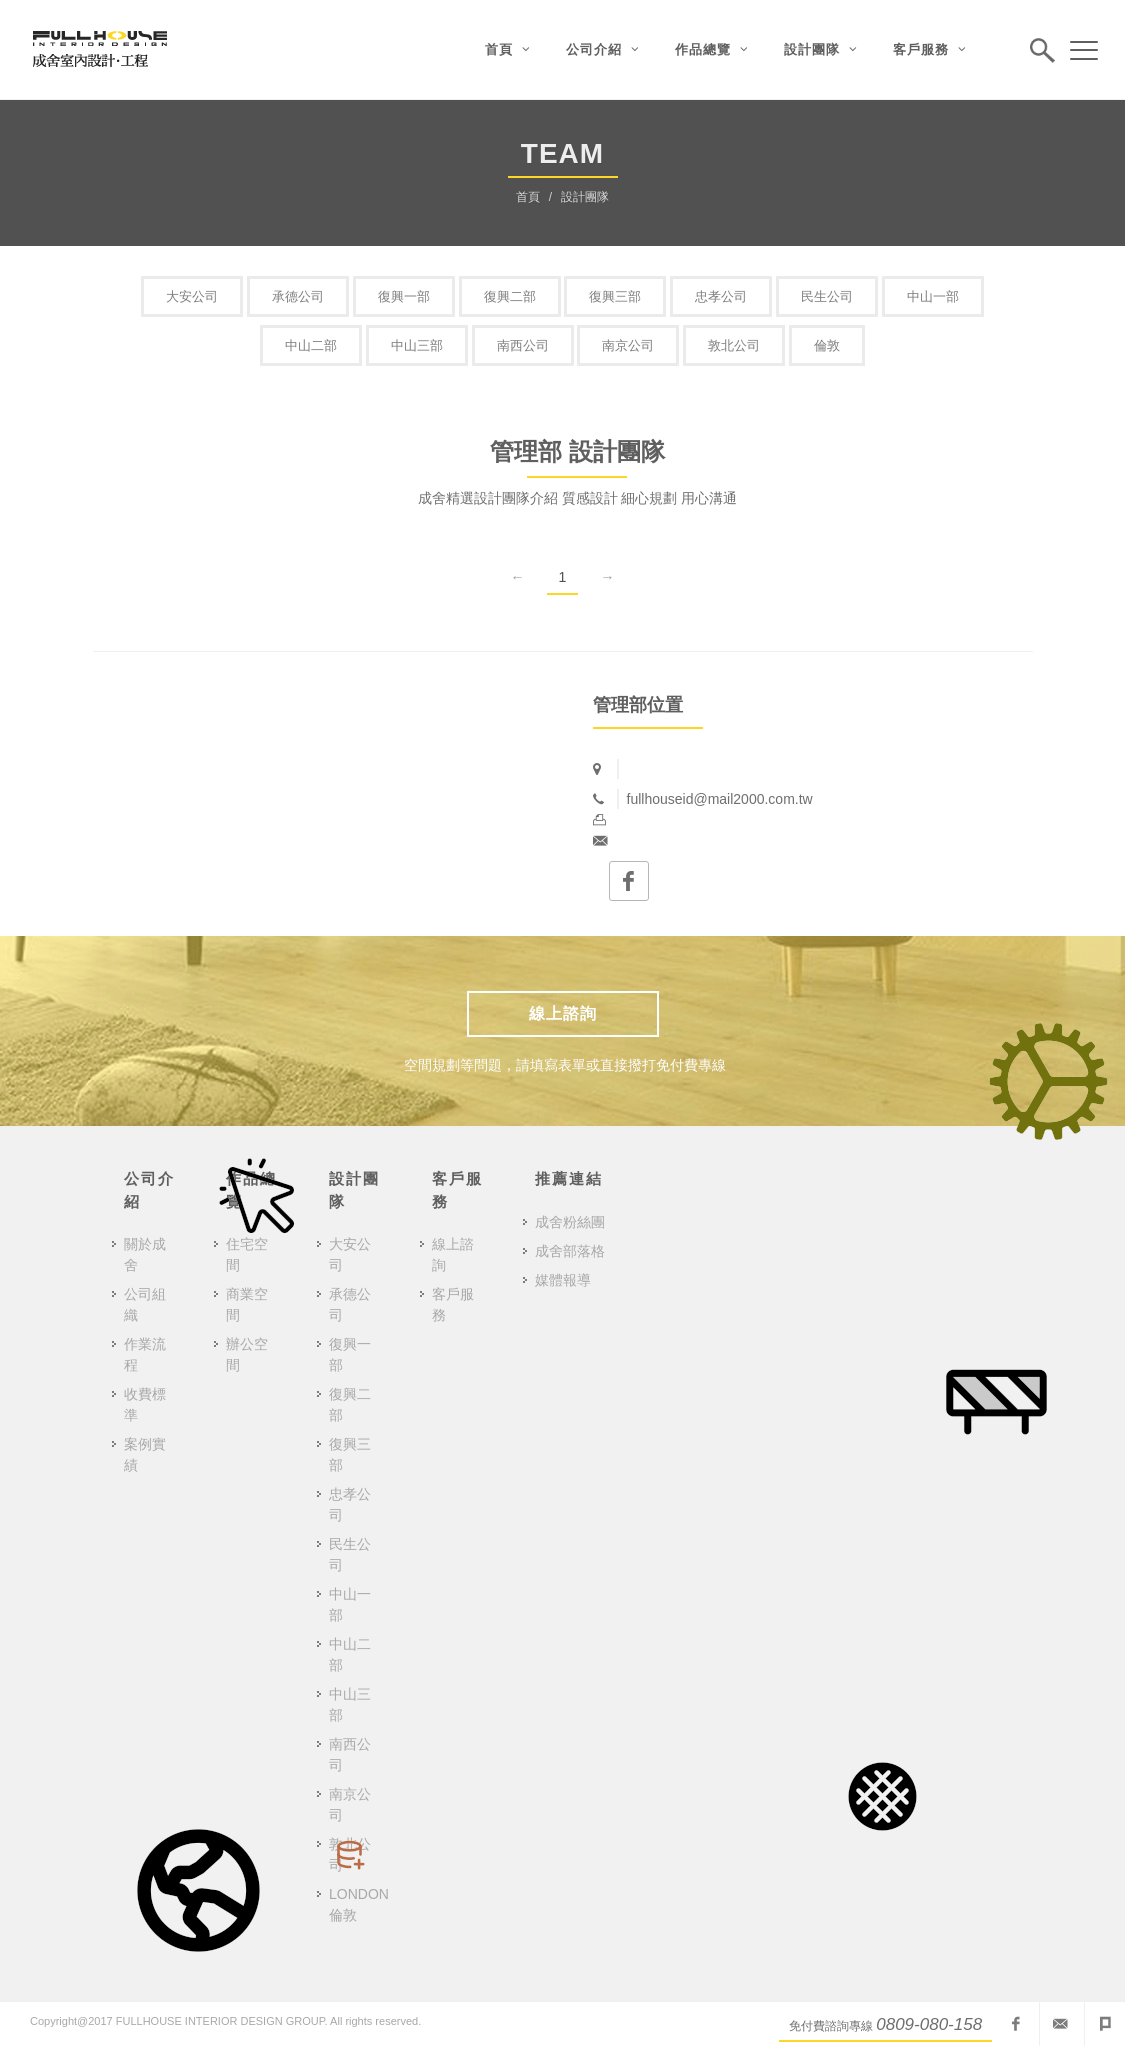 The height and width of the screenshot is (2064, 1125). Describe the element at coordinates (1048, 1081) in the screenshot. I see `access settings` at that location.